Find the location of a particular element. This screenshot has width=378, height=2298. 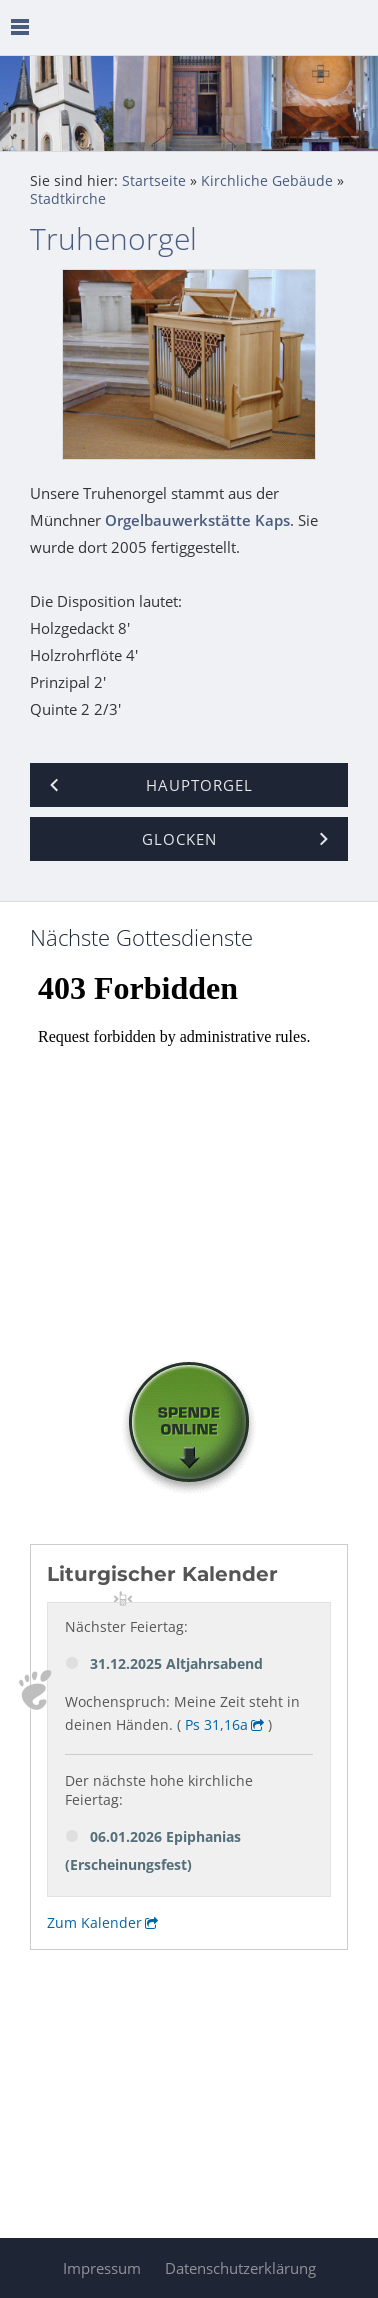

indicates active cellular network connection is located at coordinates (123, 1599).